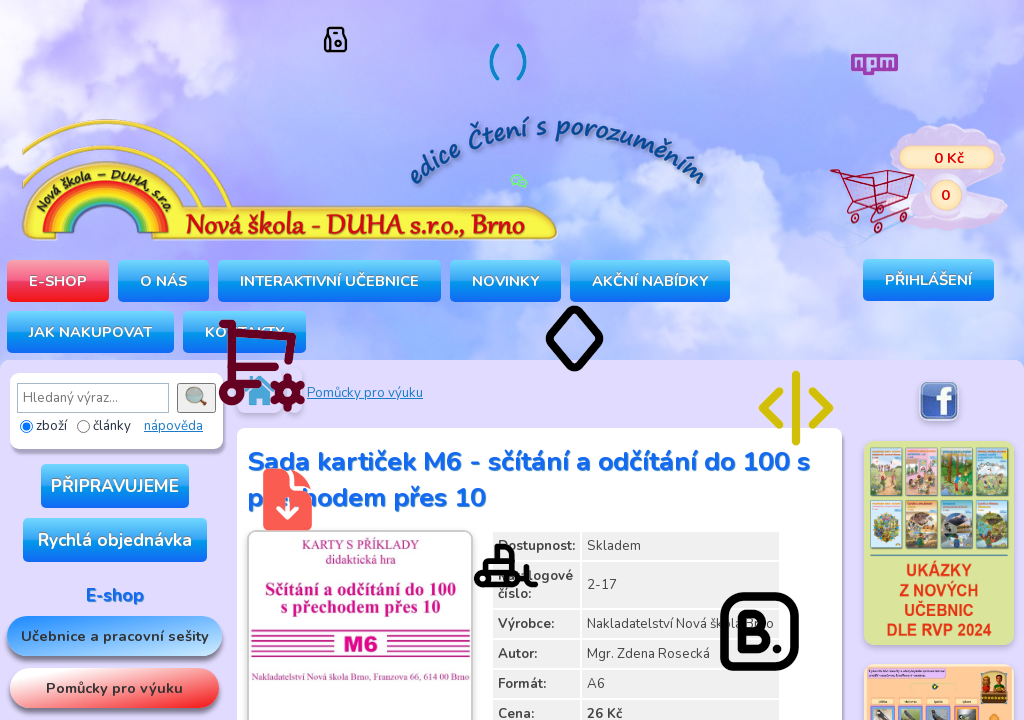  What do you see at coordinates (506, 564) in the screenshot?
I see `construction or earthwork services` at bounding box center [506, 564].